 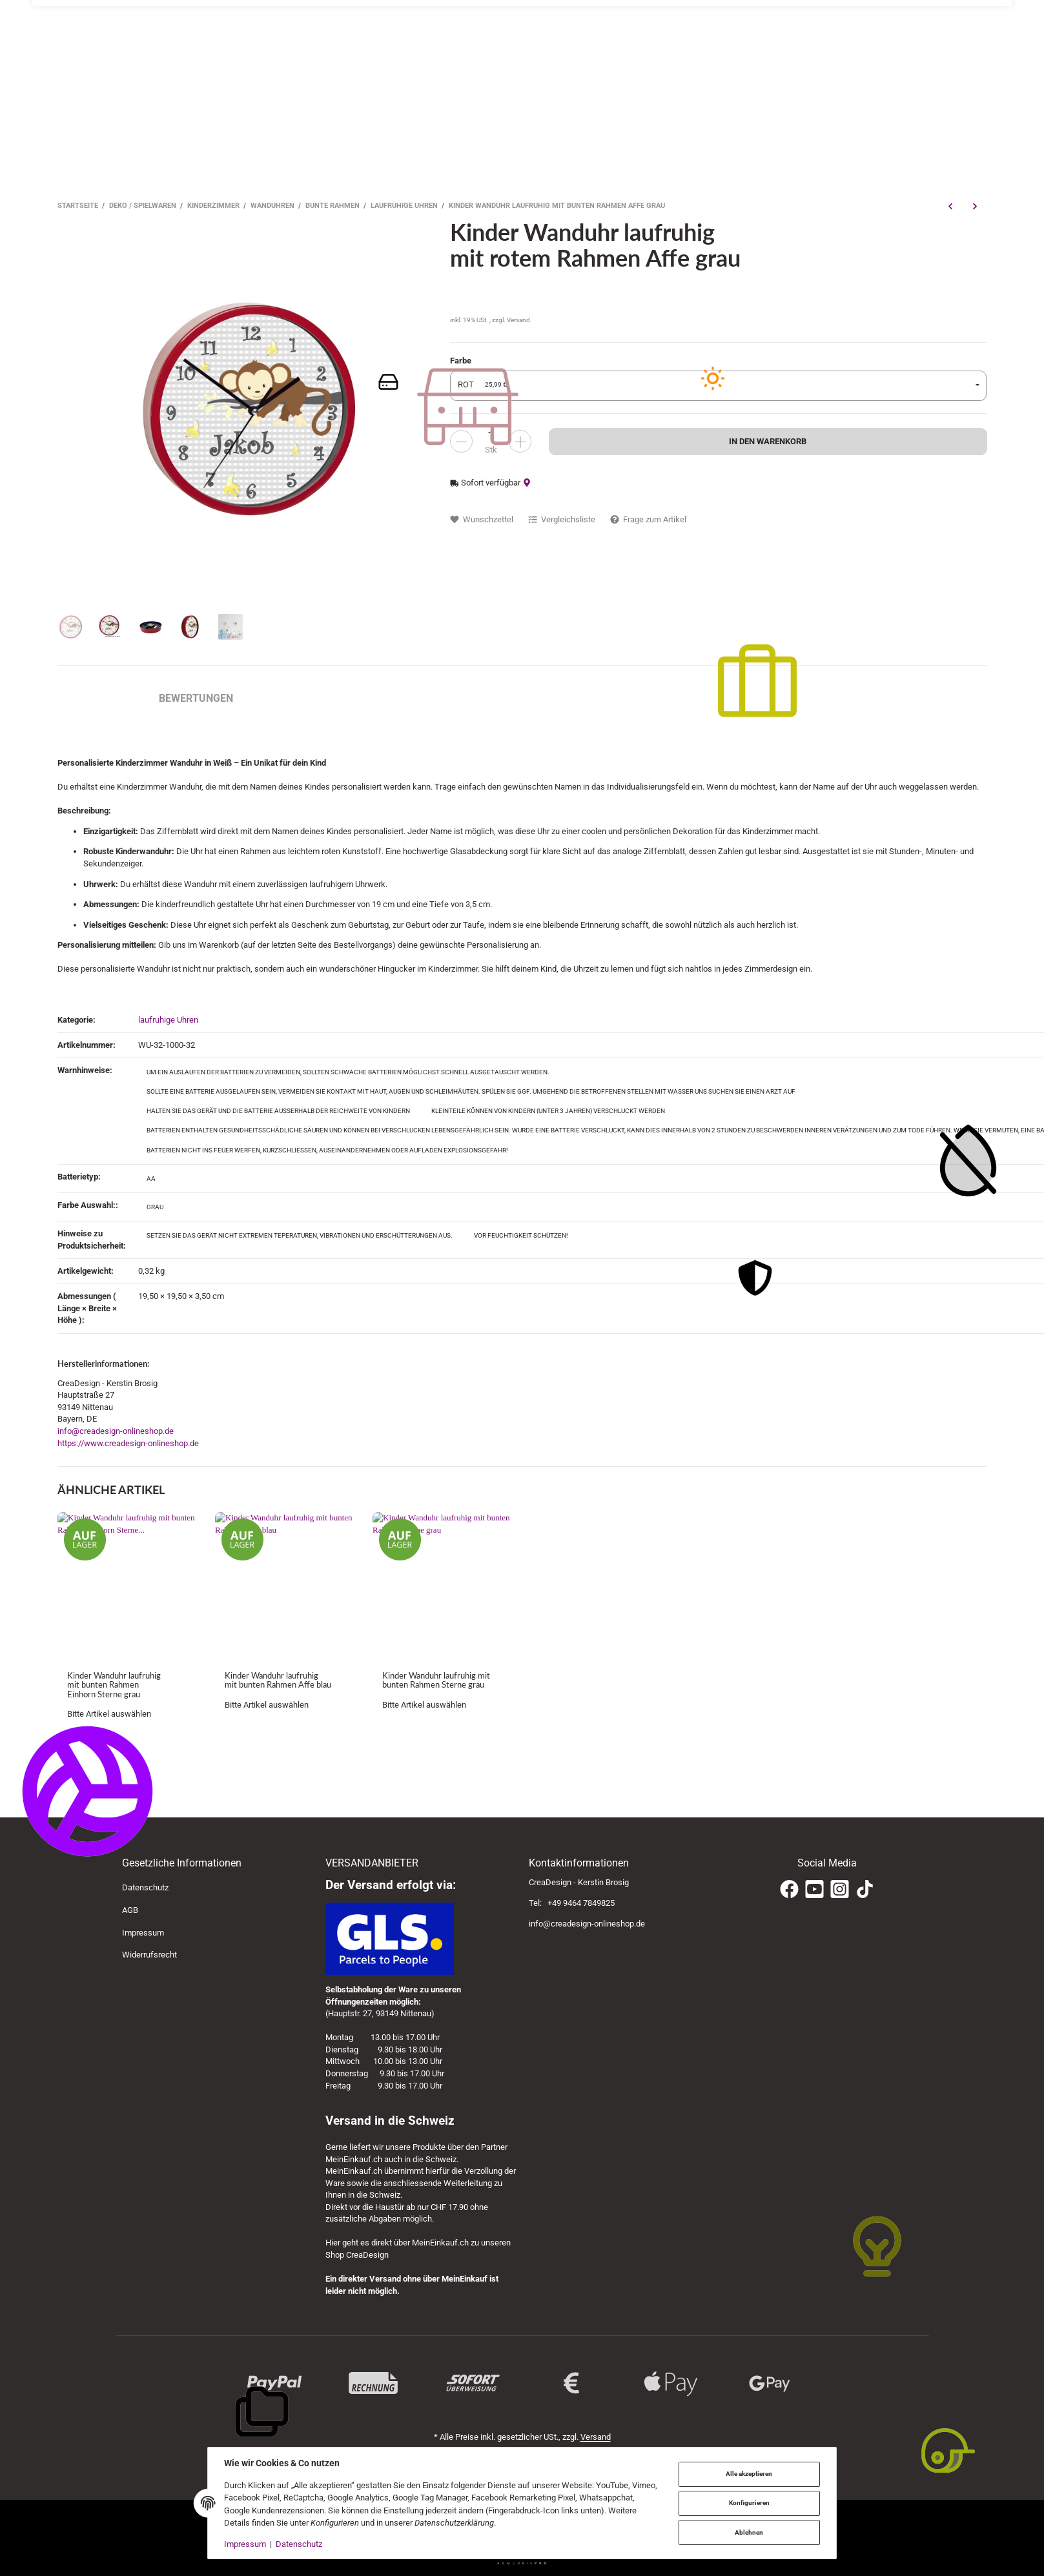 What do you see at coordinates (757, 684) in the screenshot?
I see `access travel or trip planning features` at bounding box center [757, 684].